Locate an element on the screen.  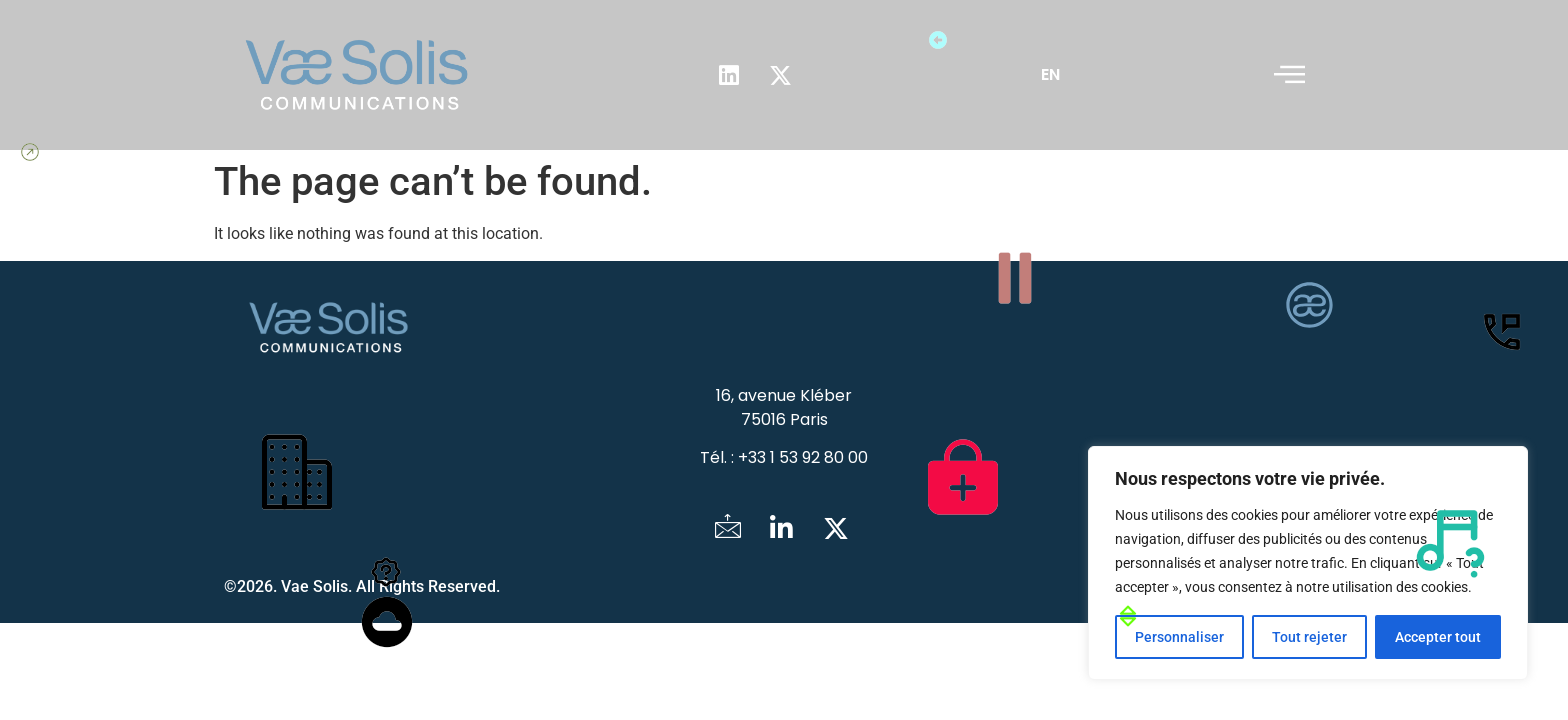
access help or FAQ section is located at coordinates (386, 572).